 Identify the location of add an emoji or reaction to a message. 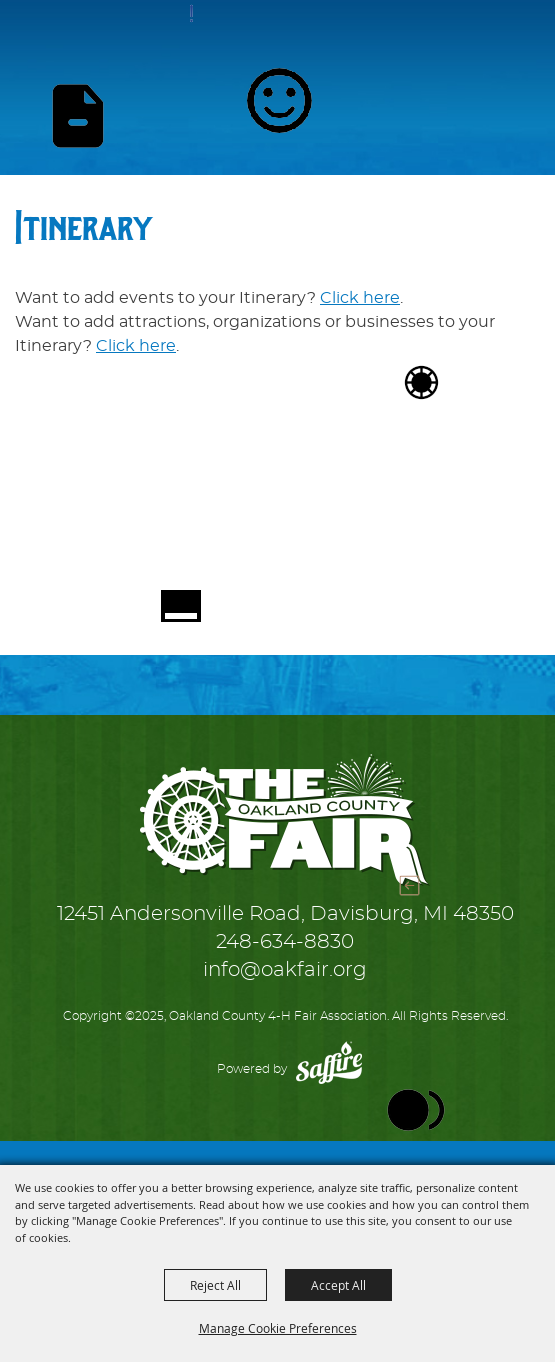
(279, 100).